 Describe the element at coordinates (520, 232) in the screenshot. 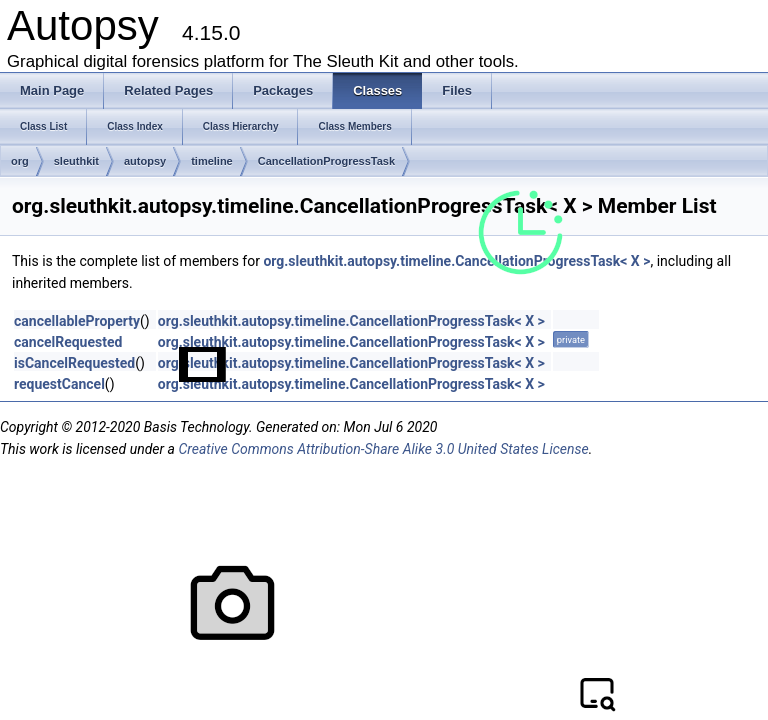

I see `view countdown timer` at that location.